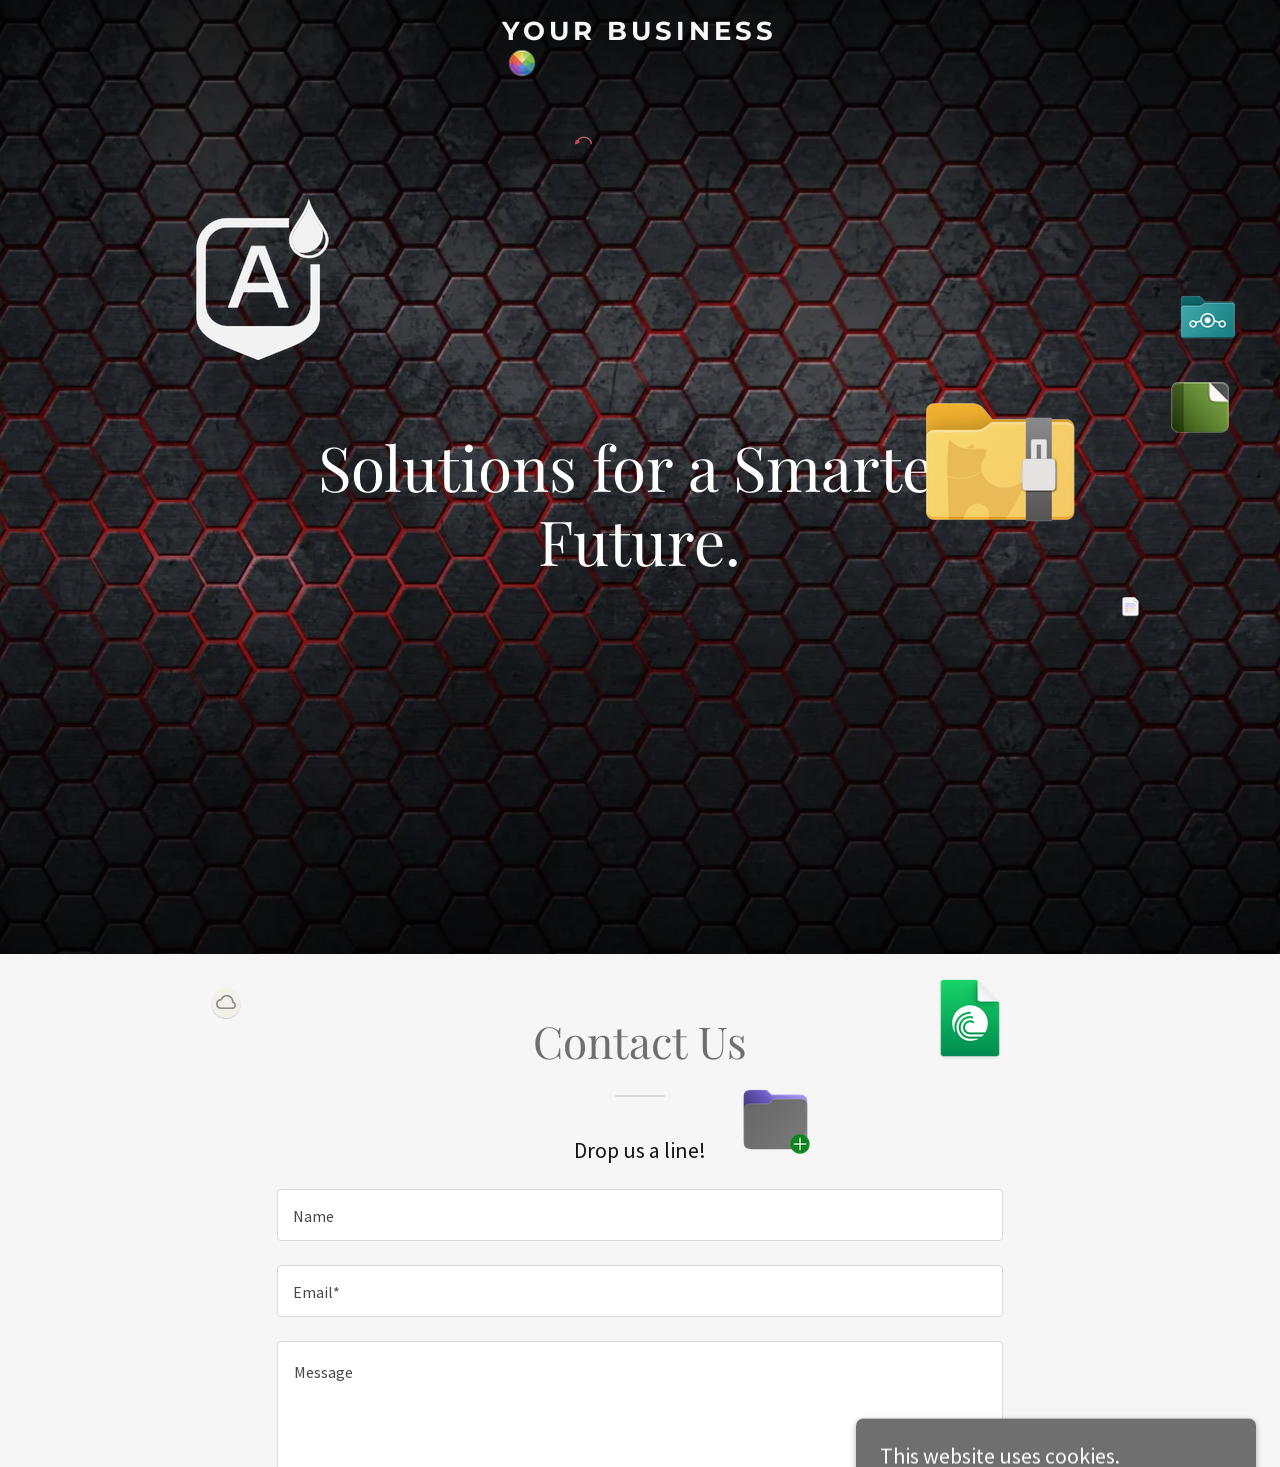 The image size is (1280, 1467). Describe the element at coordinates (262, 279) in the screenshot. I see `switch to keyboard input method` at that location.